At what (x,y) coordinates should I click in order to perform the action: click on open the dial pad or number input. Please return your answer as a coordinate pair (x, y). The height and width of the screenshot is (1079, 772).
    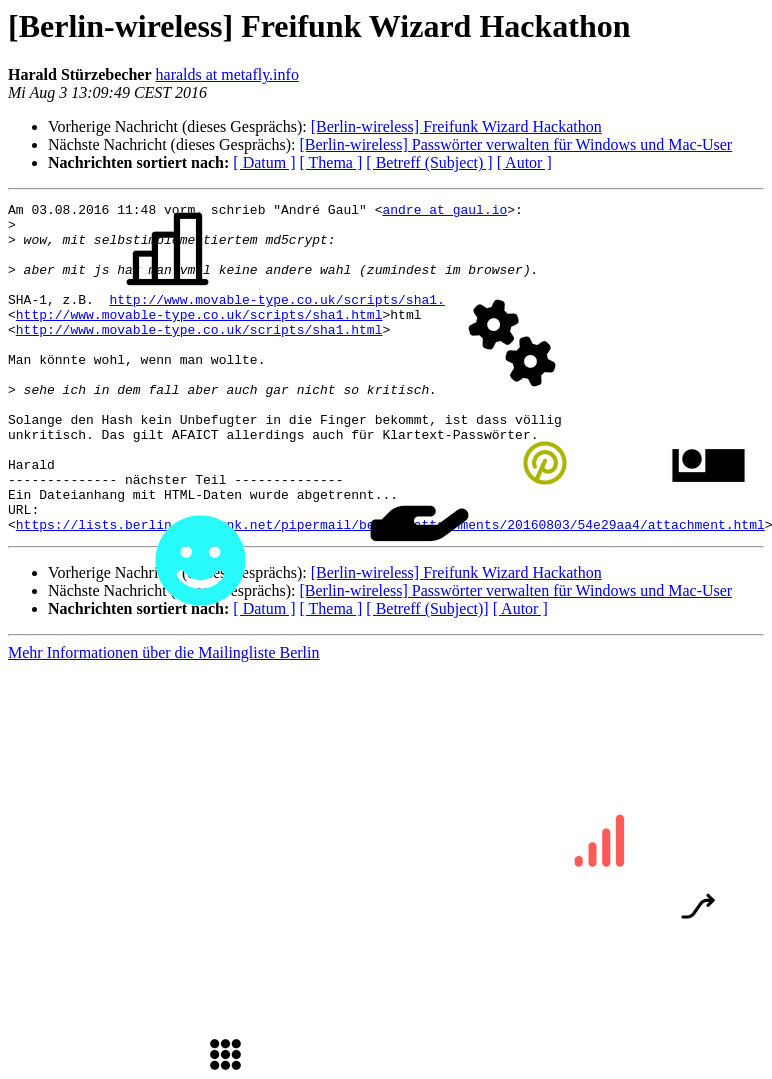
    Looking at the image, I should click on (225, 1054).